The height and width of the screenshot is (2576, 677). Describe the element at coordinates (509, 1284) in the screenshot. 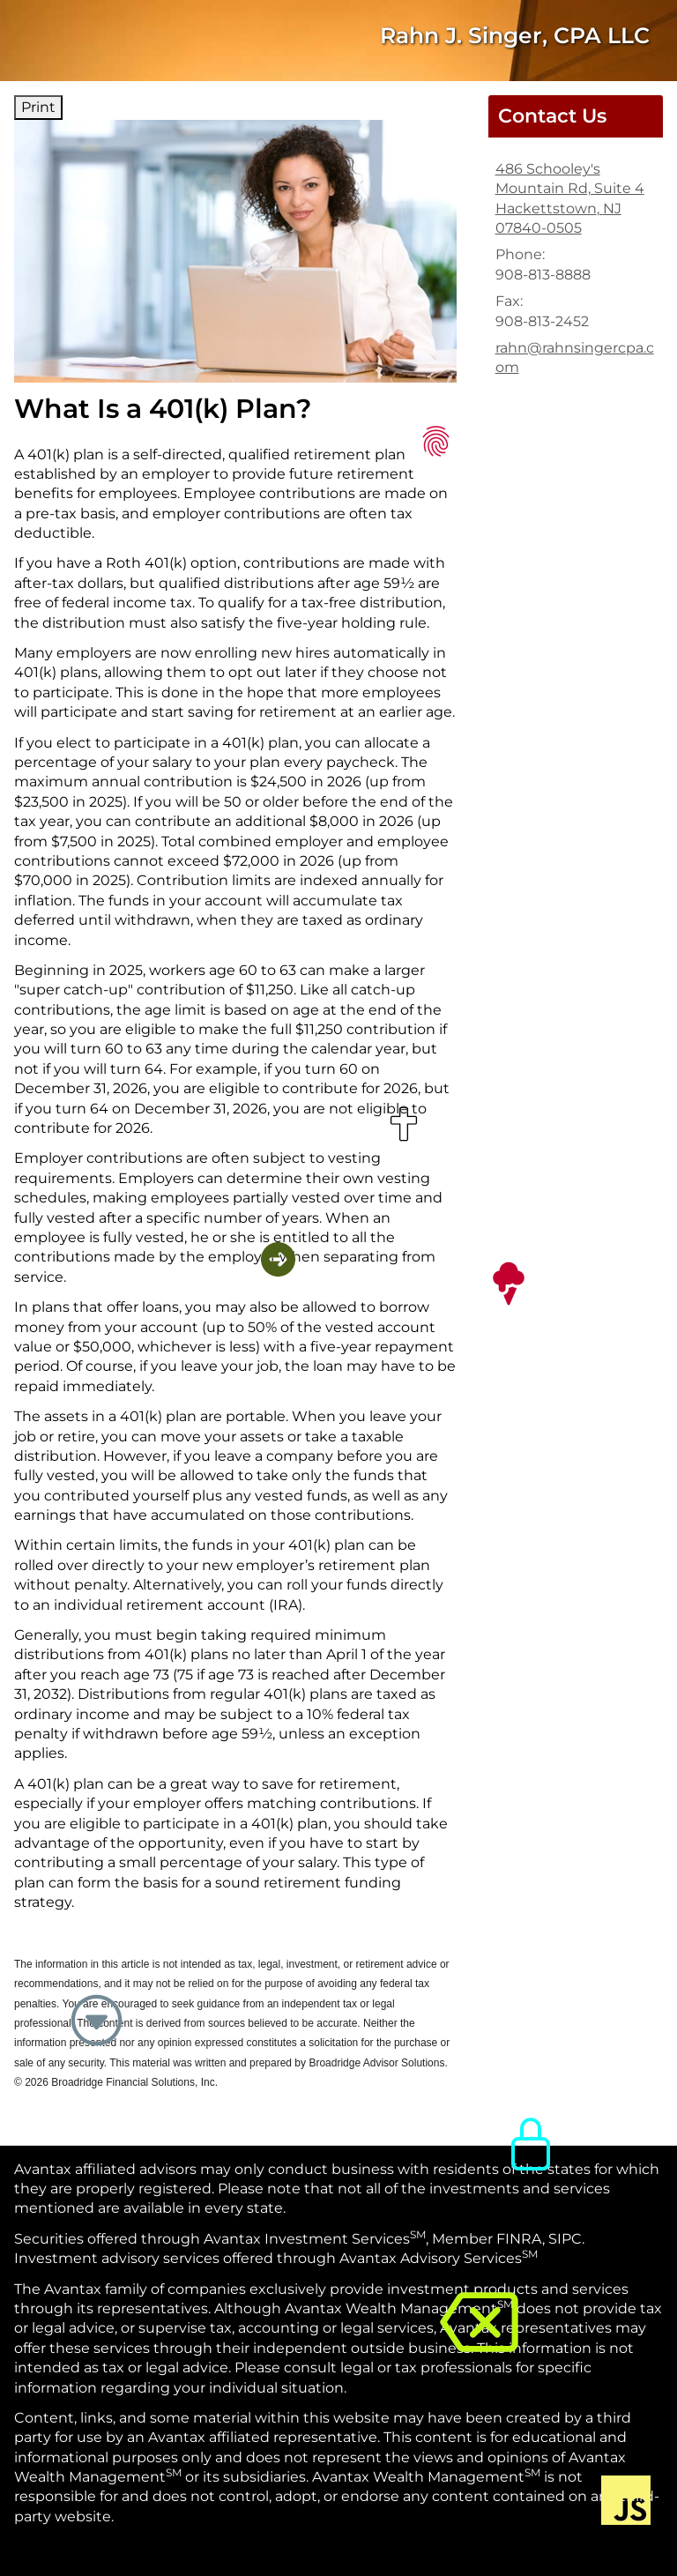

I see `browse desserts or sweet treats` at that location.